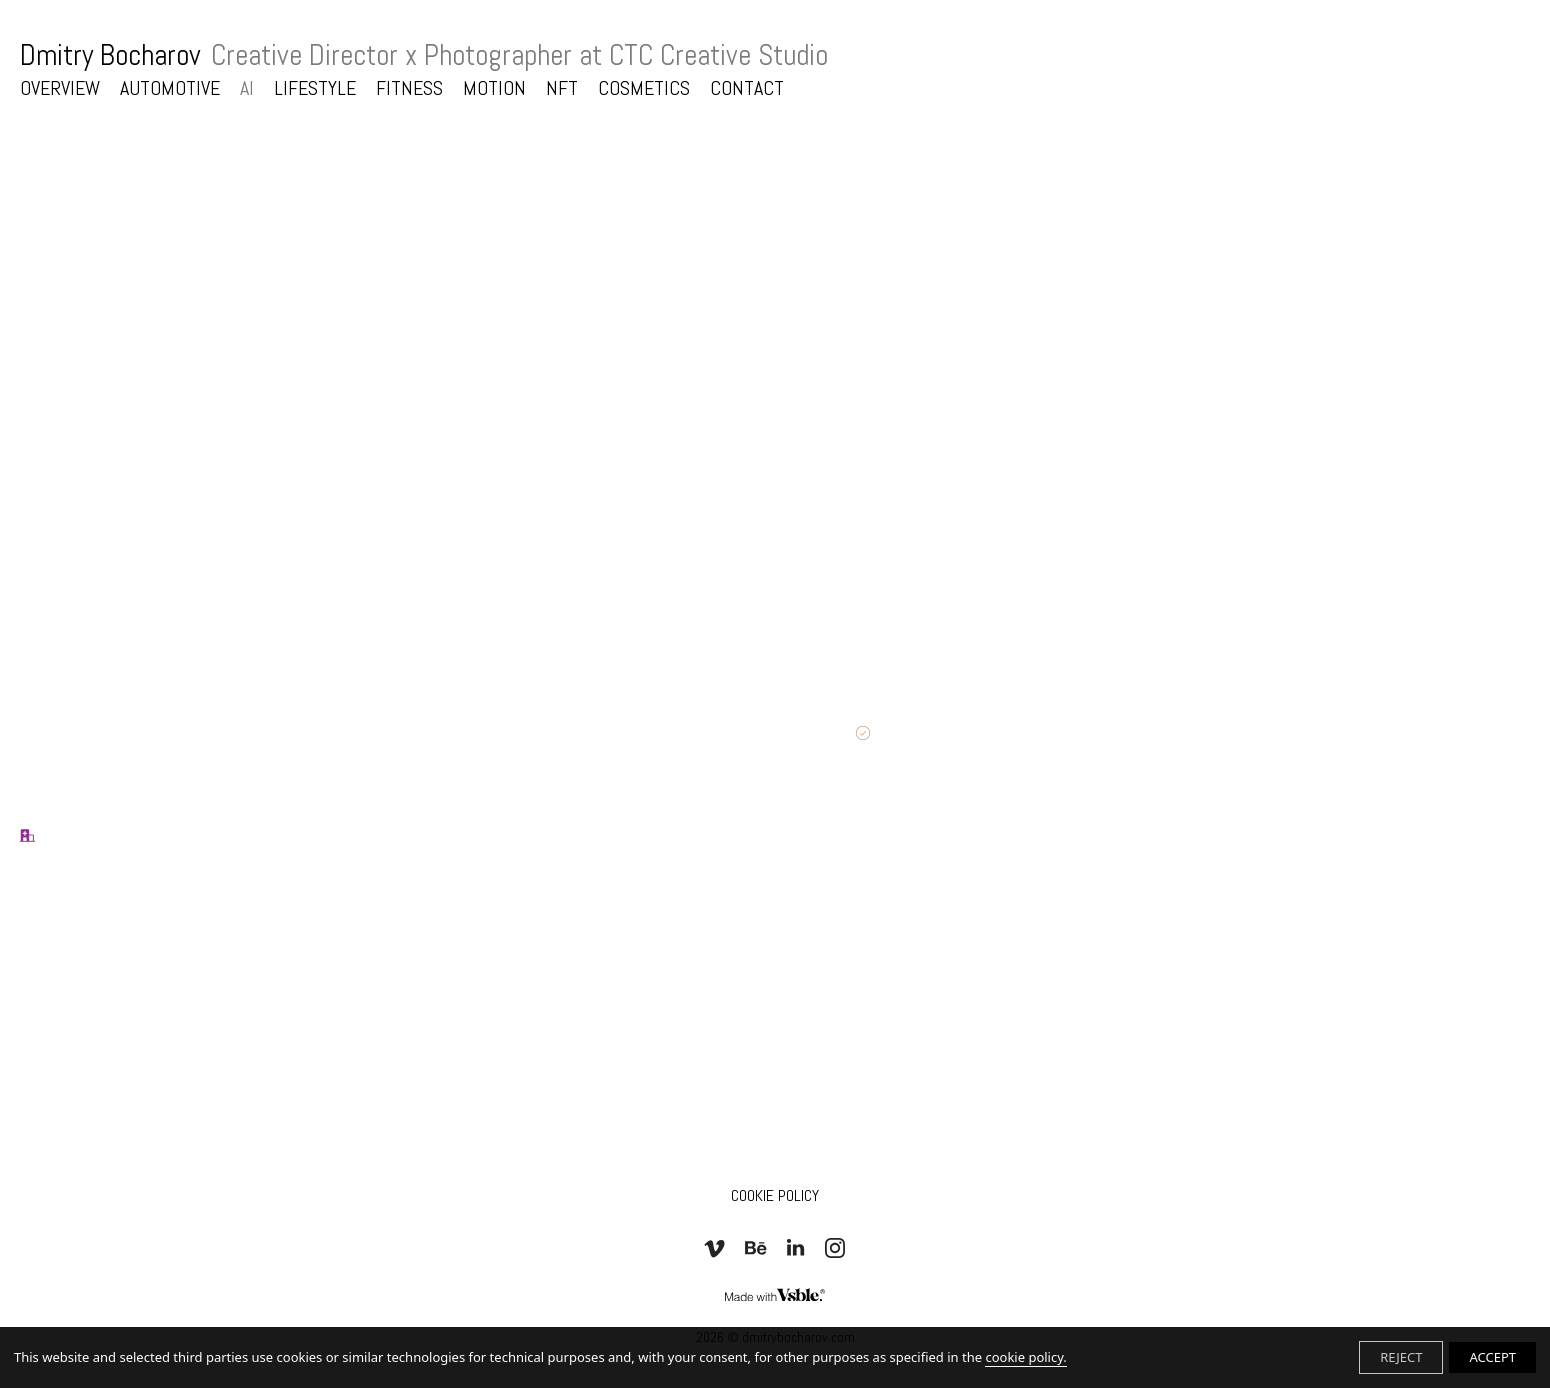 The image size is (1550, 1388). I want to click on confirms a completed action or task, so click(863, 733).